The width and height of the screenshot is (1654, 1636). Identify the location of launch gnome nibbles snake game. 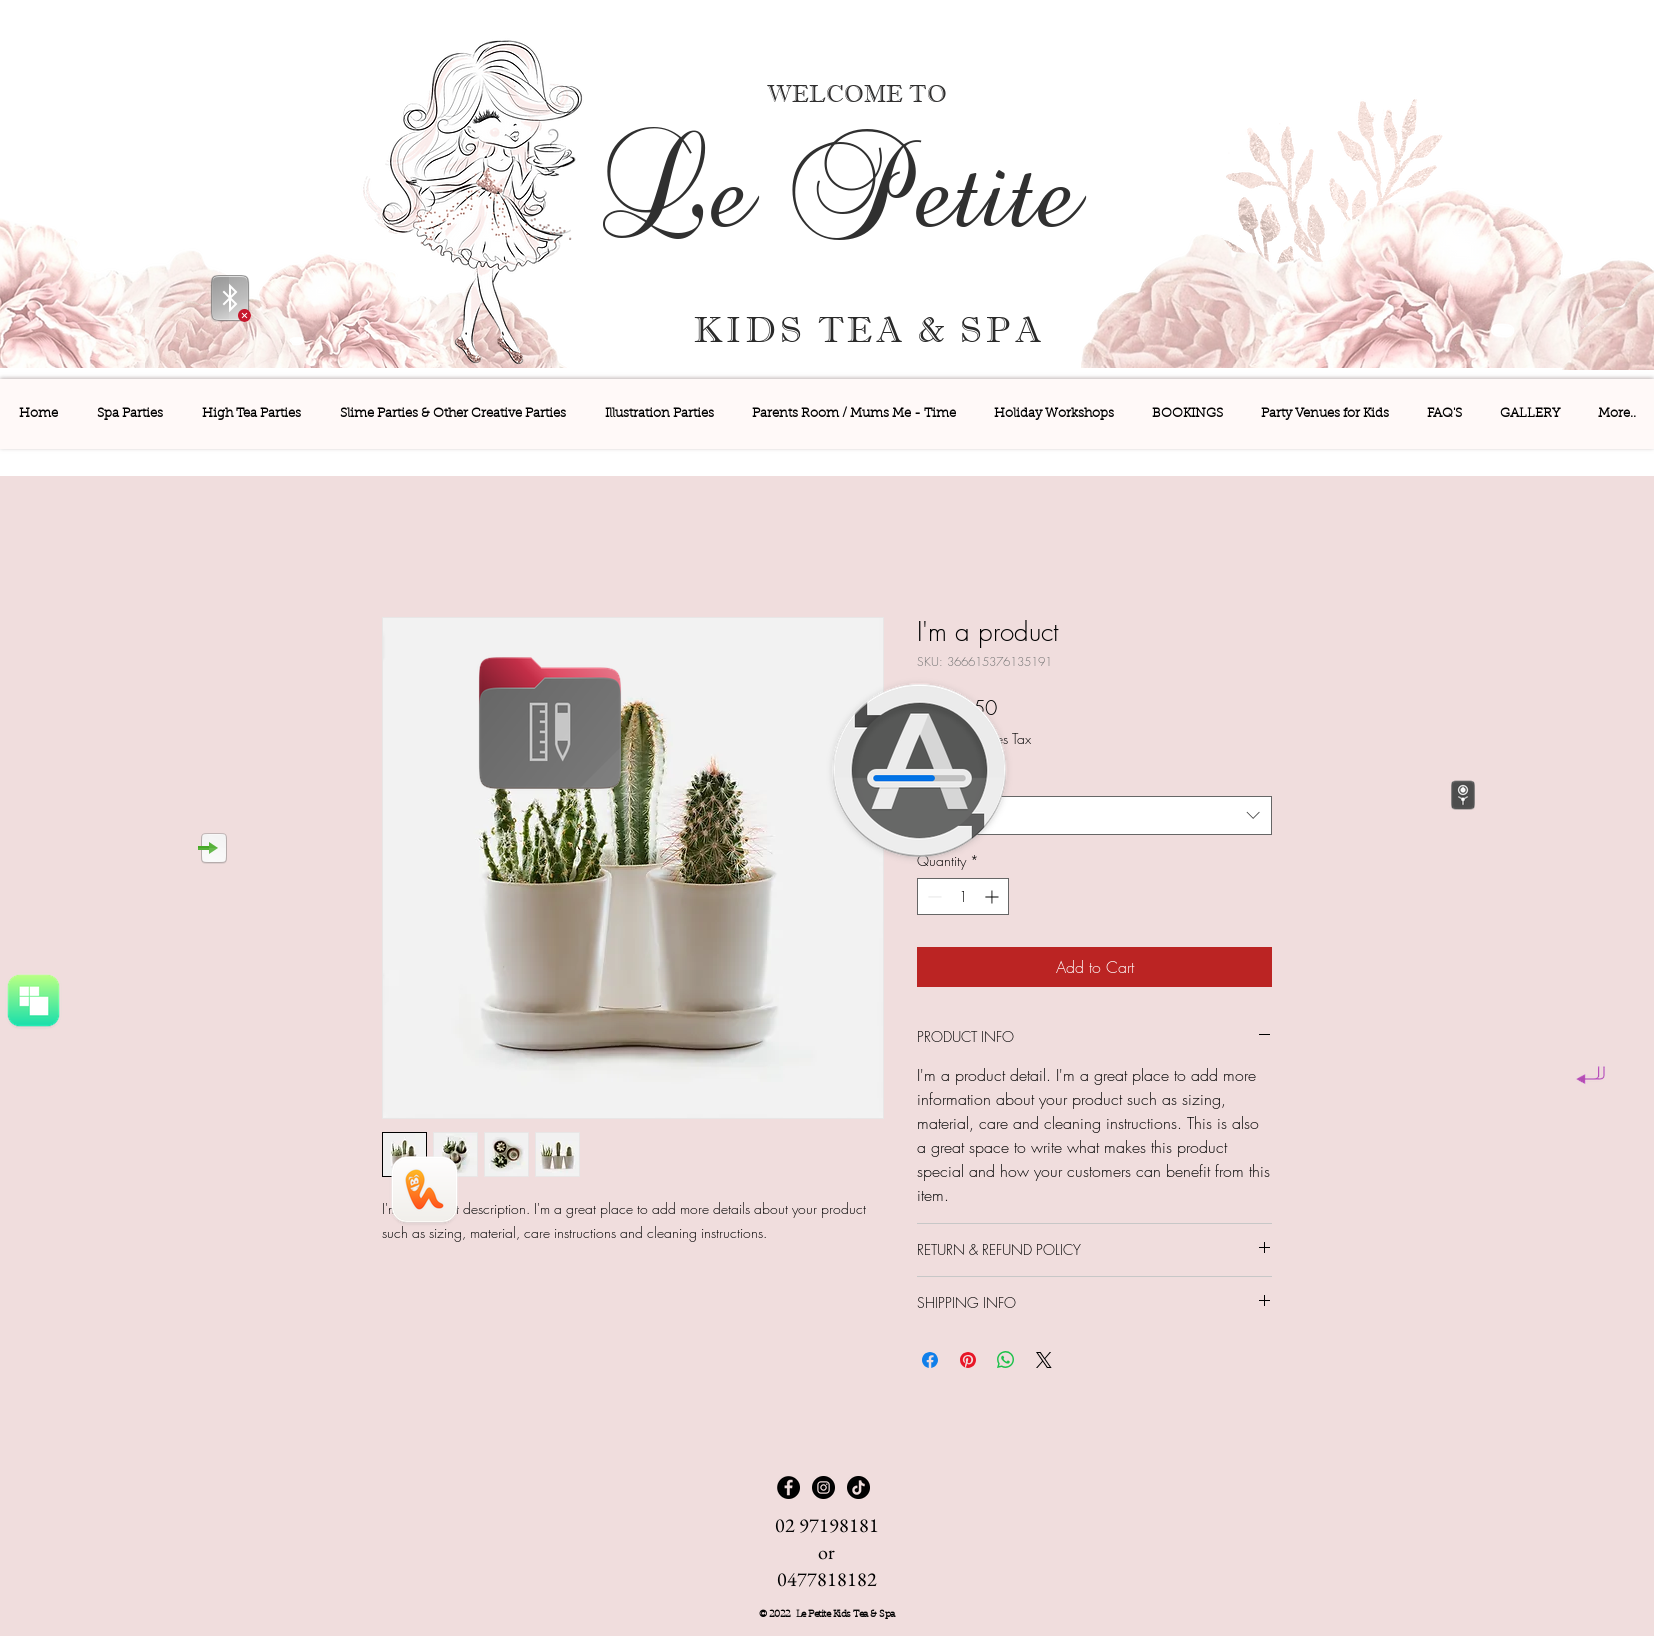
(424, 1189).